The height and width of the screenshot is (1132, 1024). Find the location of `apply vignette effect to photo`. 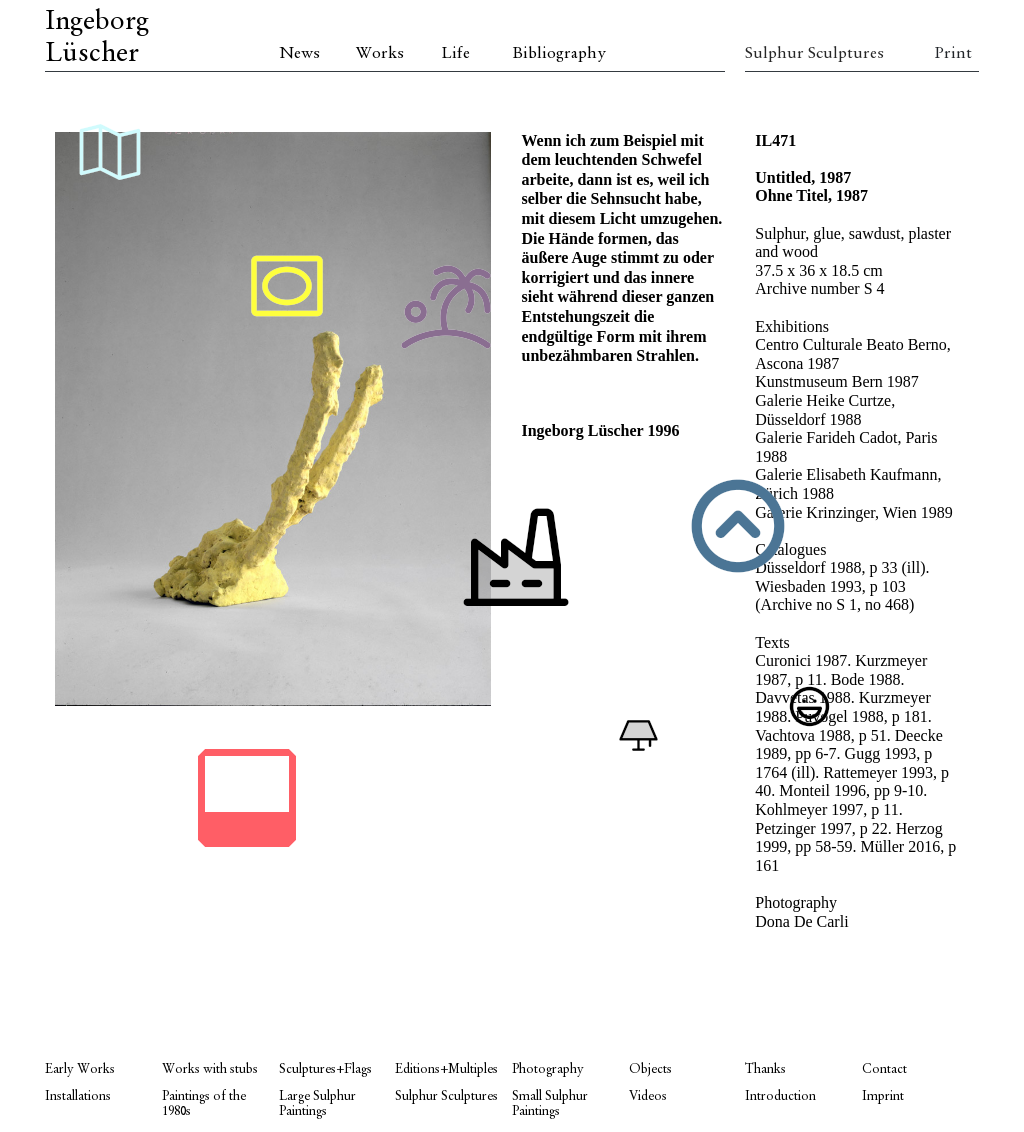

apply vignette effect to photo is located at coordinates (287, 286).